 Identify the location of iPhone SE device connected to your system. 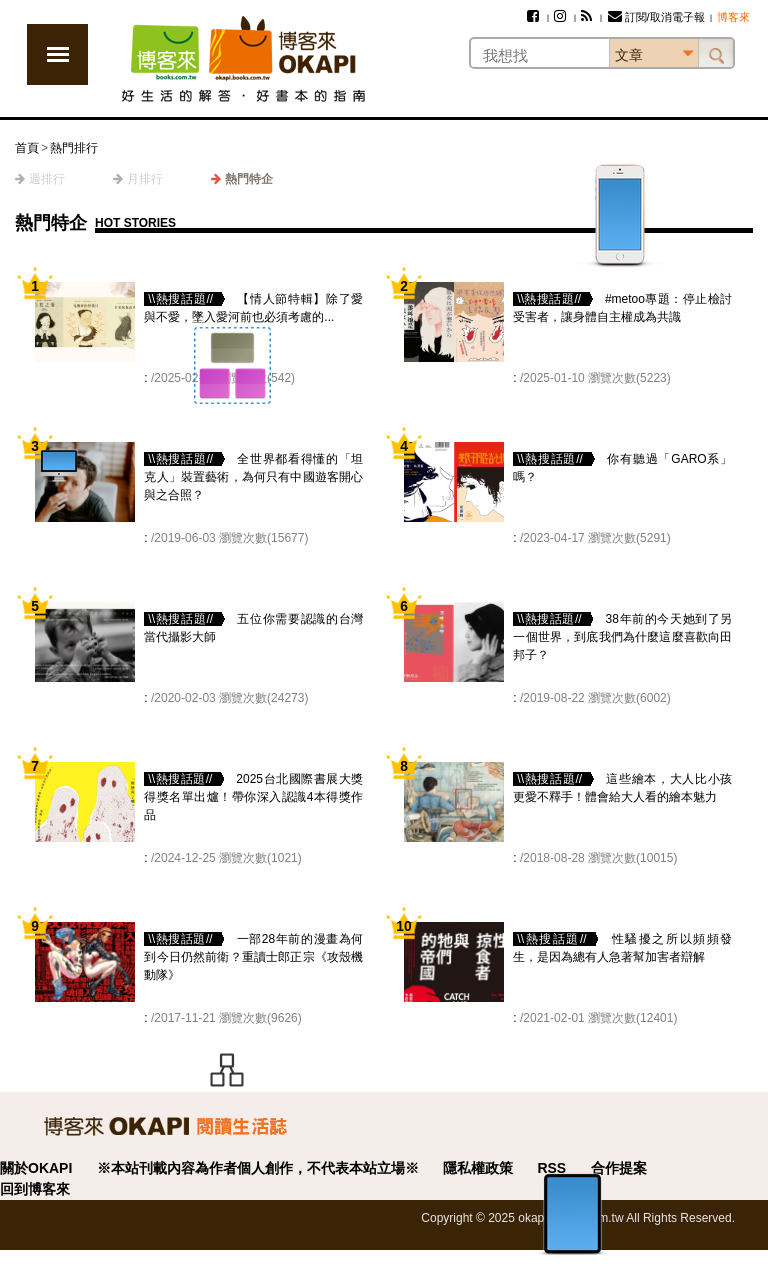
(620, 216).